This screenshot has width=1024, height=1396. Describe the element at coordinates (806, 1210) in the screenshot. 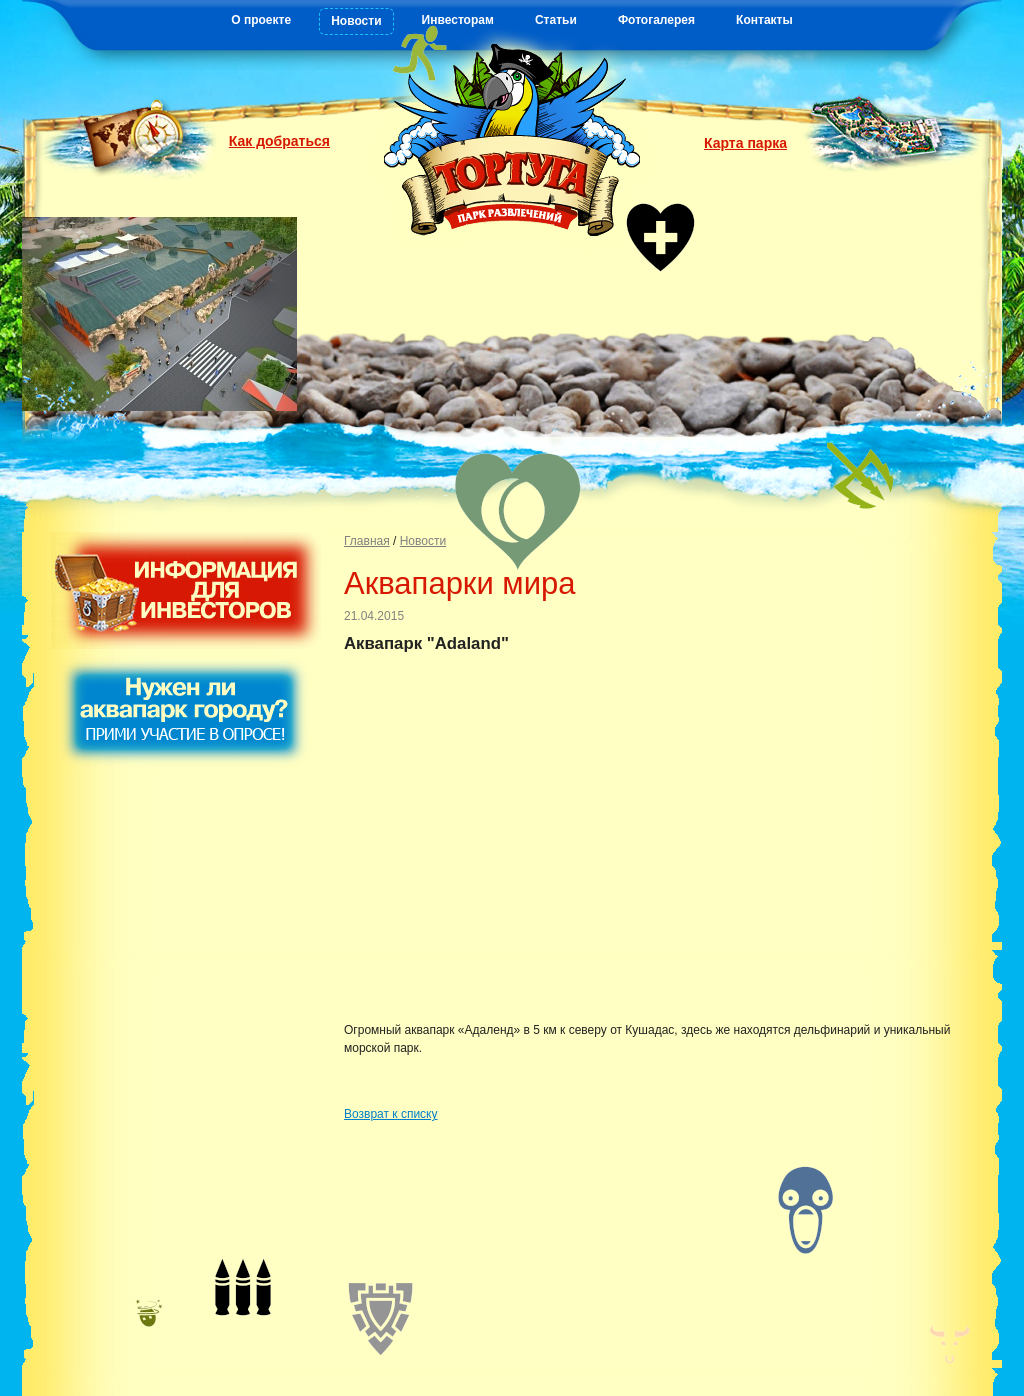

I see `indicates a horror or terror game genre` at that location.